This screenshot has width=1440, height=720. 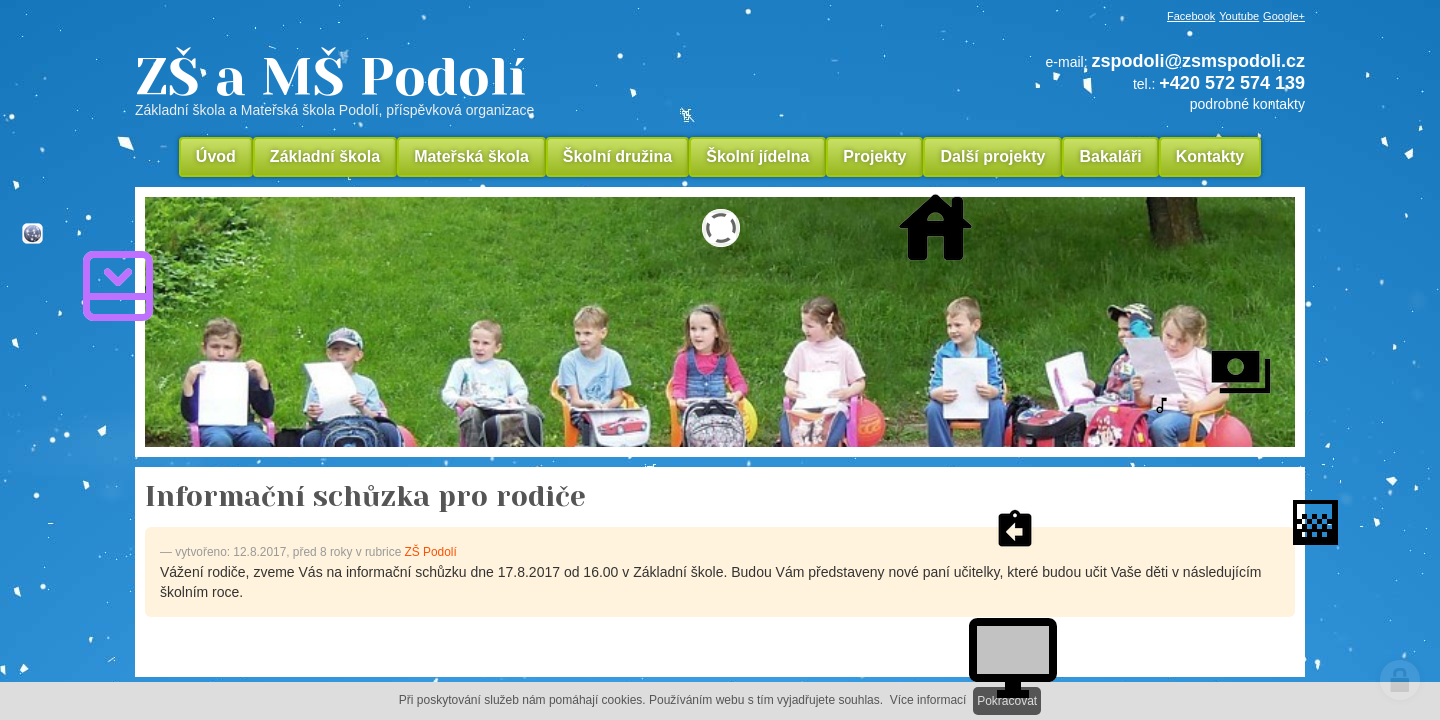 I want to click on apply a gradient effect to an image, so click(x=1315, y=522).